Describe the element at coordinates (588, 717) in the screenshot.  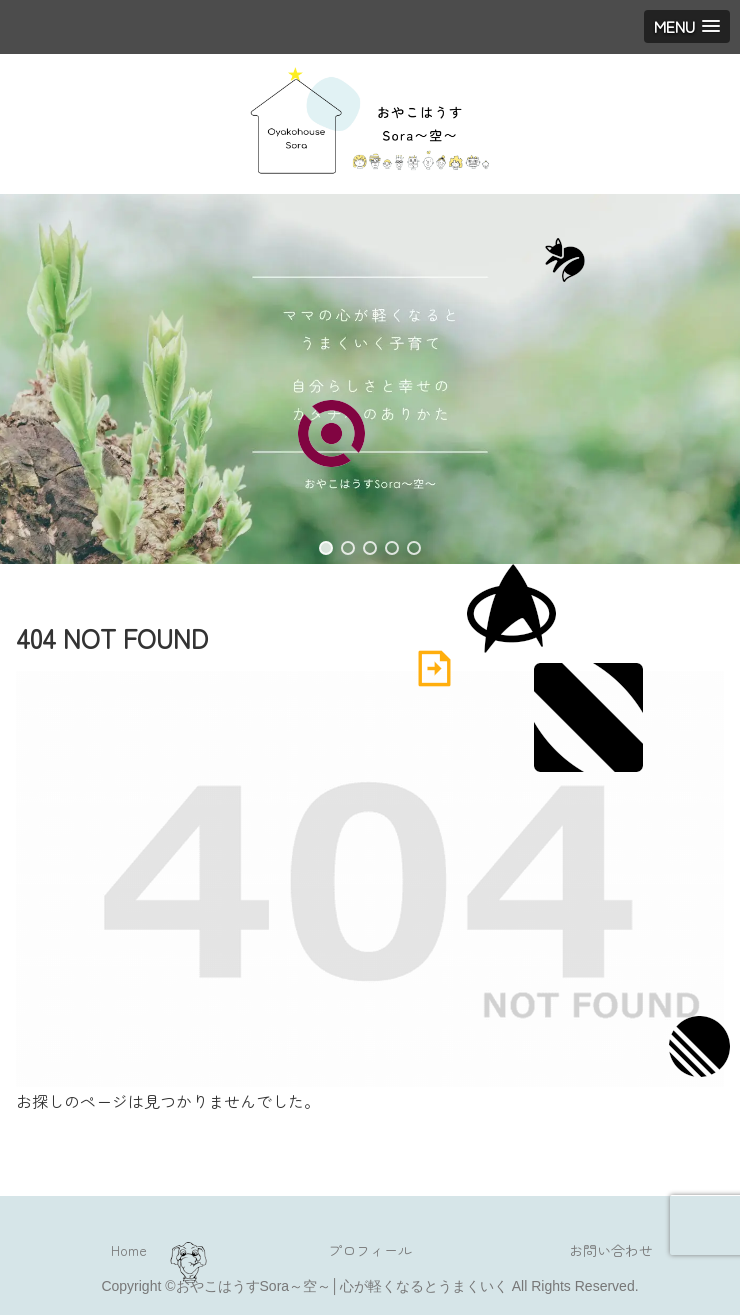
I see `open Apple News app` at that location.